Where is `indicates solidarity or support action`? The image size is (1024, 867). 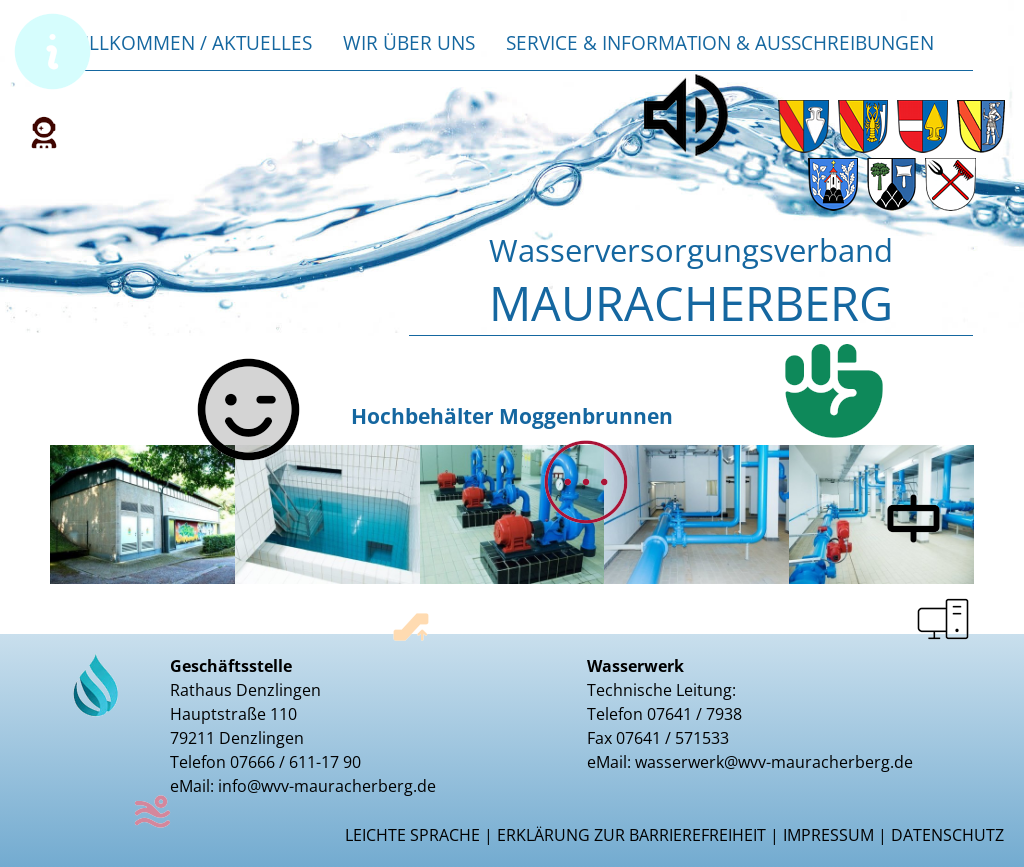
indicates solidarity or support action is located at coordinates (834, 389).